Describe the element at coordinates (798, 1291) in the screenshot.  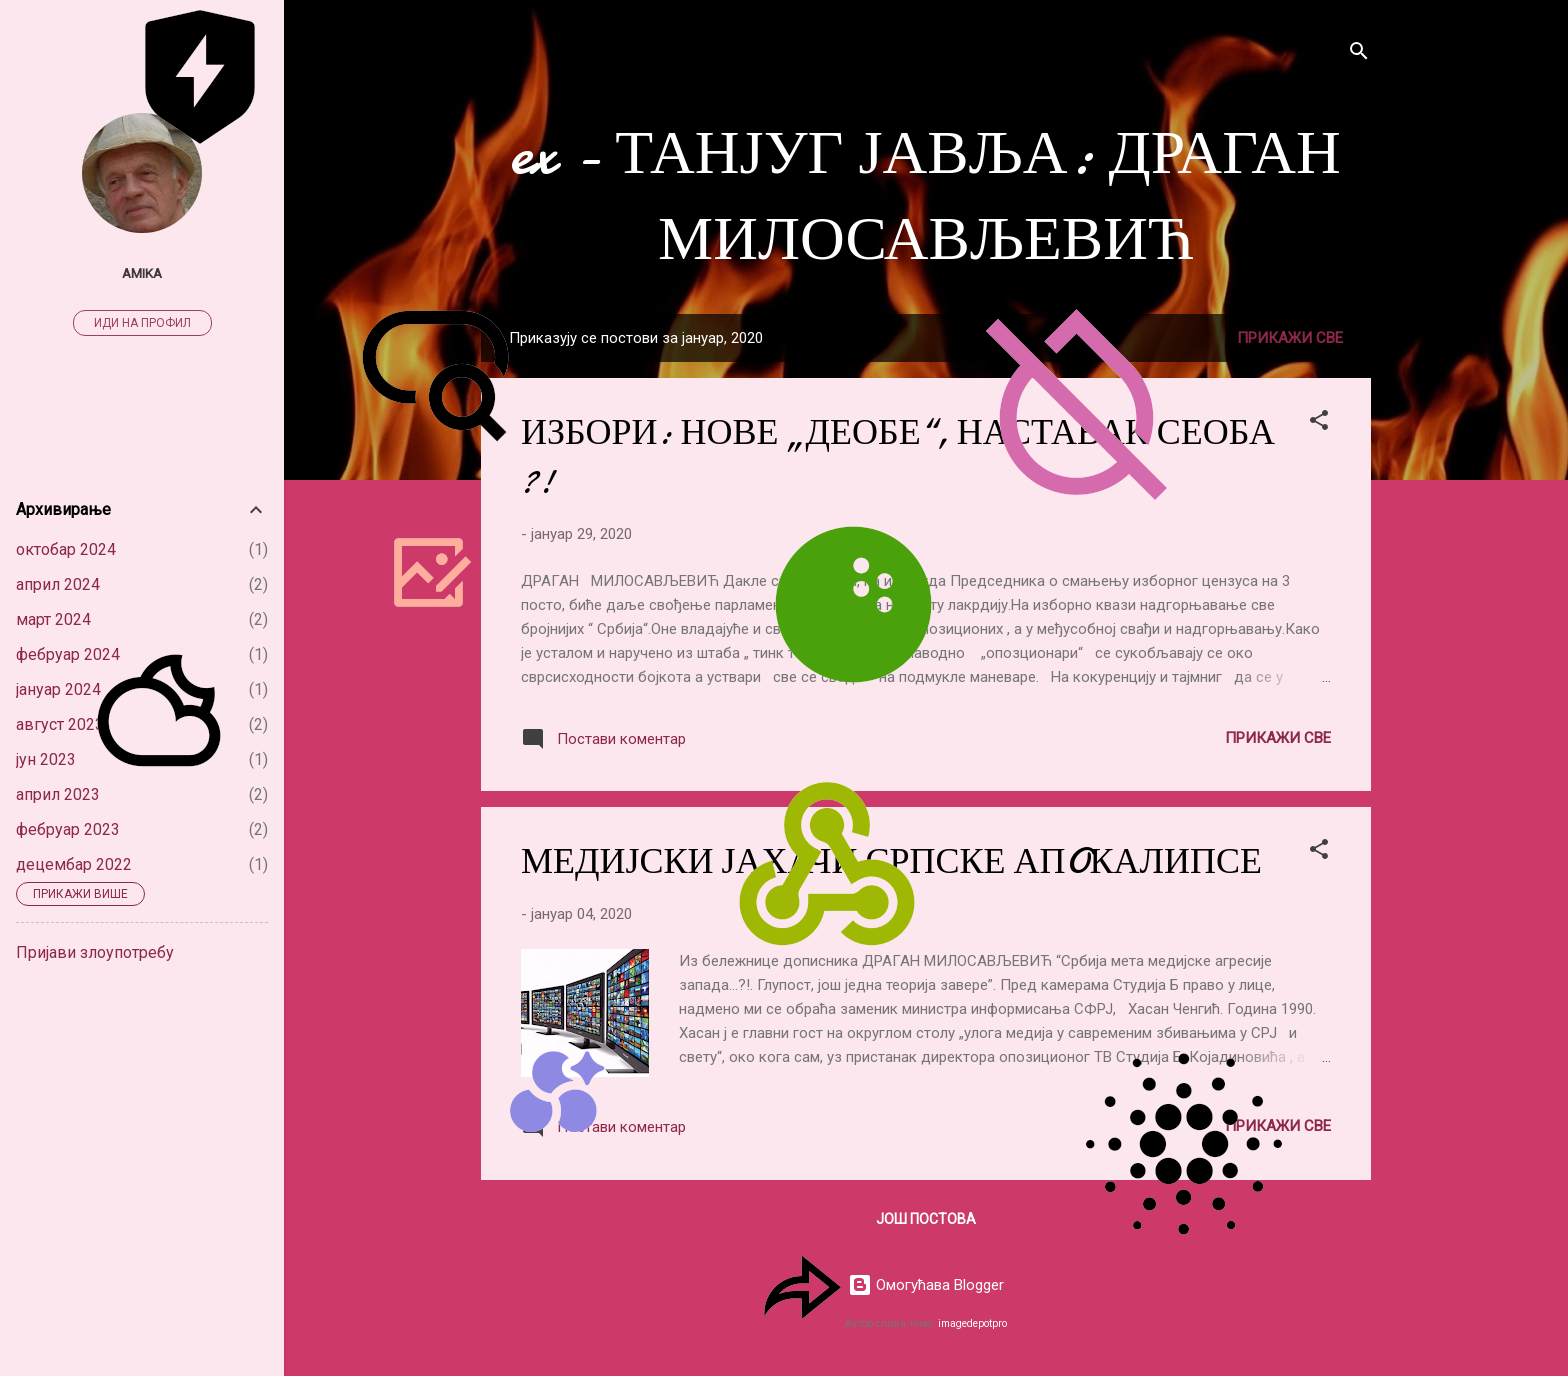
I see `share content with others` at that location.